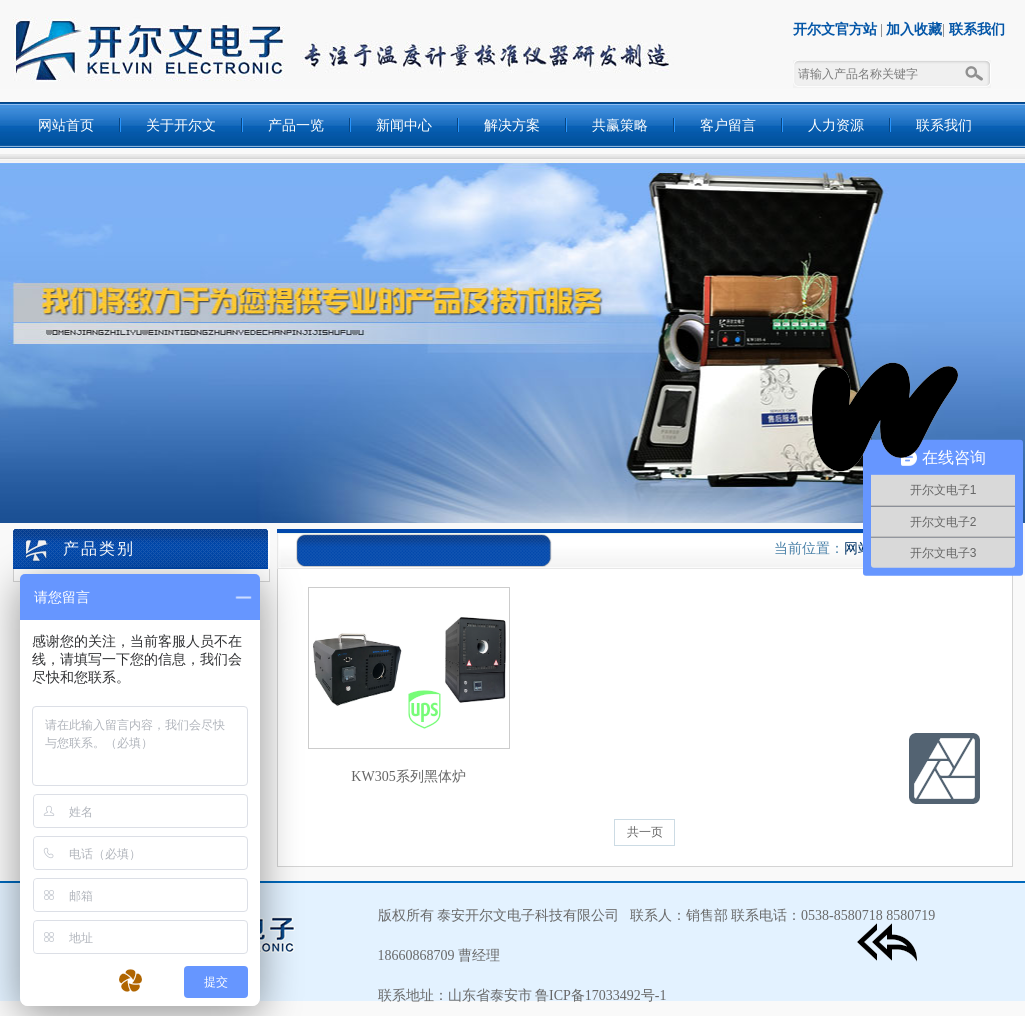  What do you see at coordinates (887, 942) in the screenshot?
I see `reply to all recipients in an email thread` at bounding box center [887, 942].